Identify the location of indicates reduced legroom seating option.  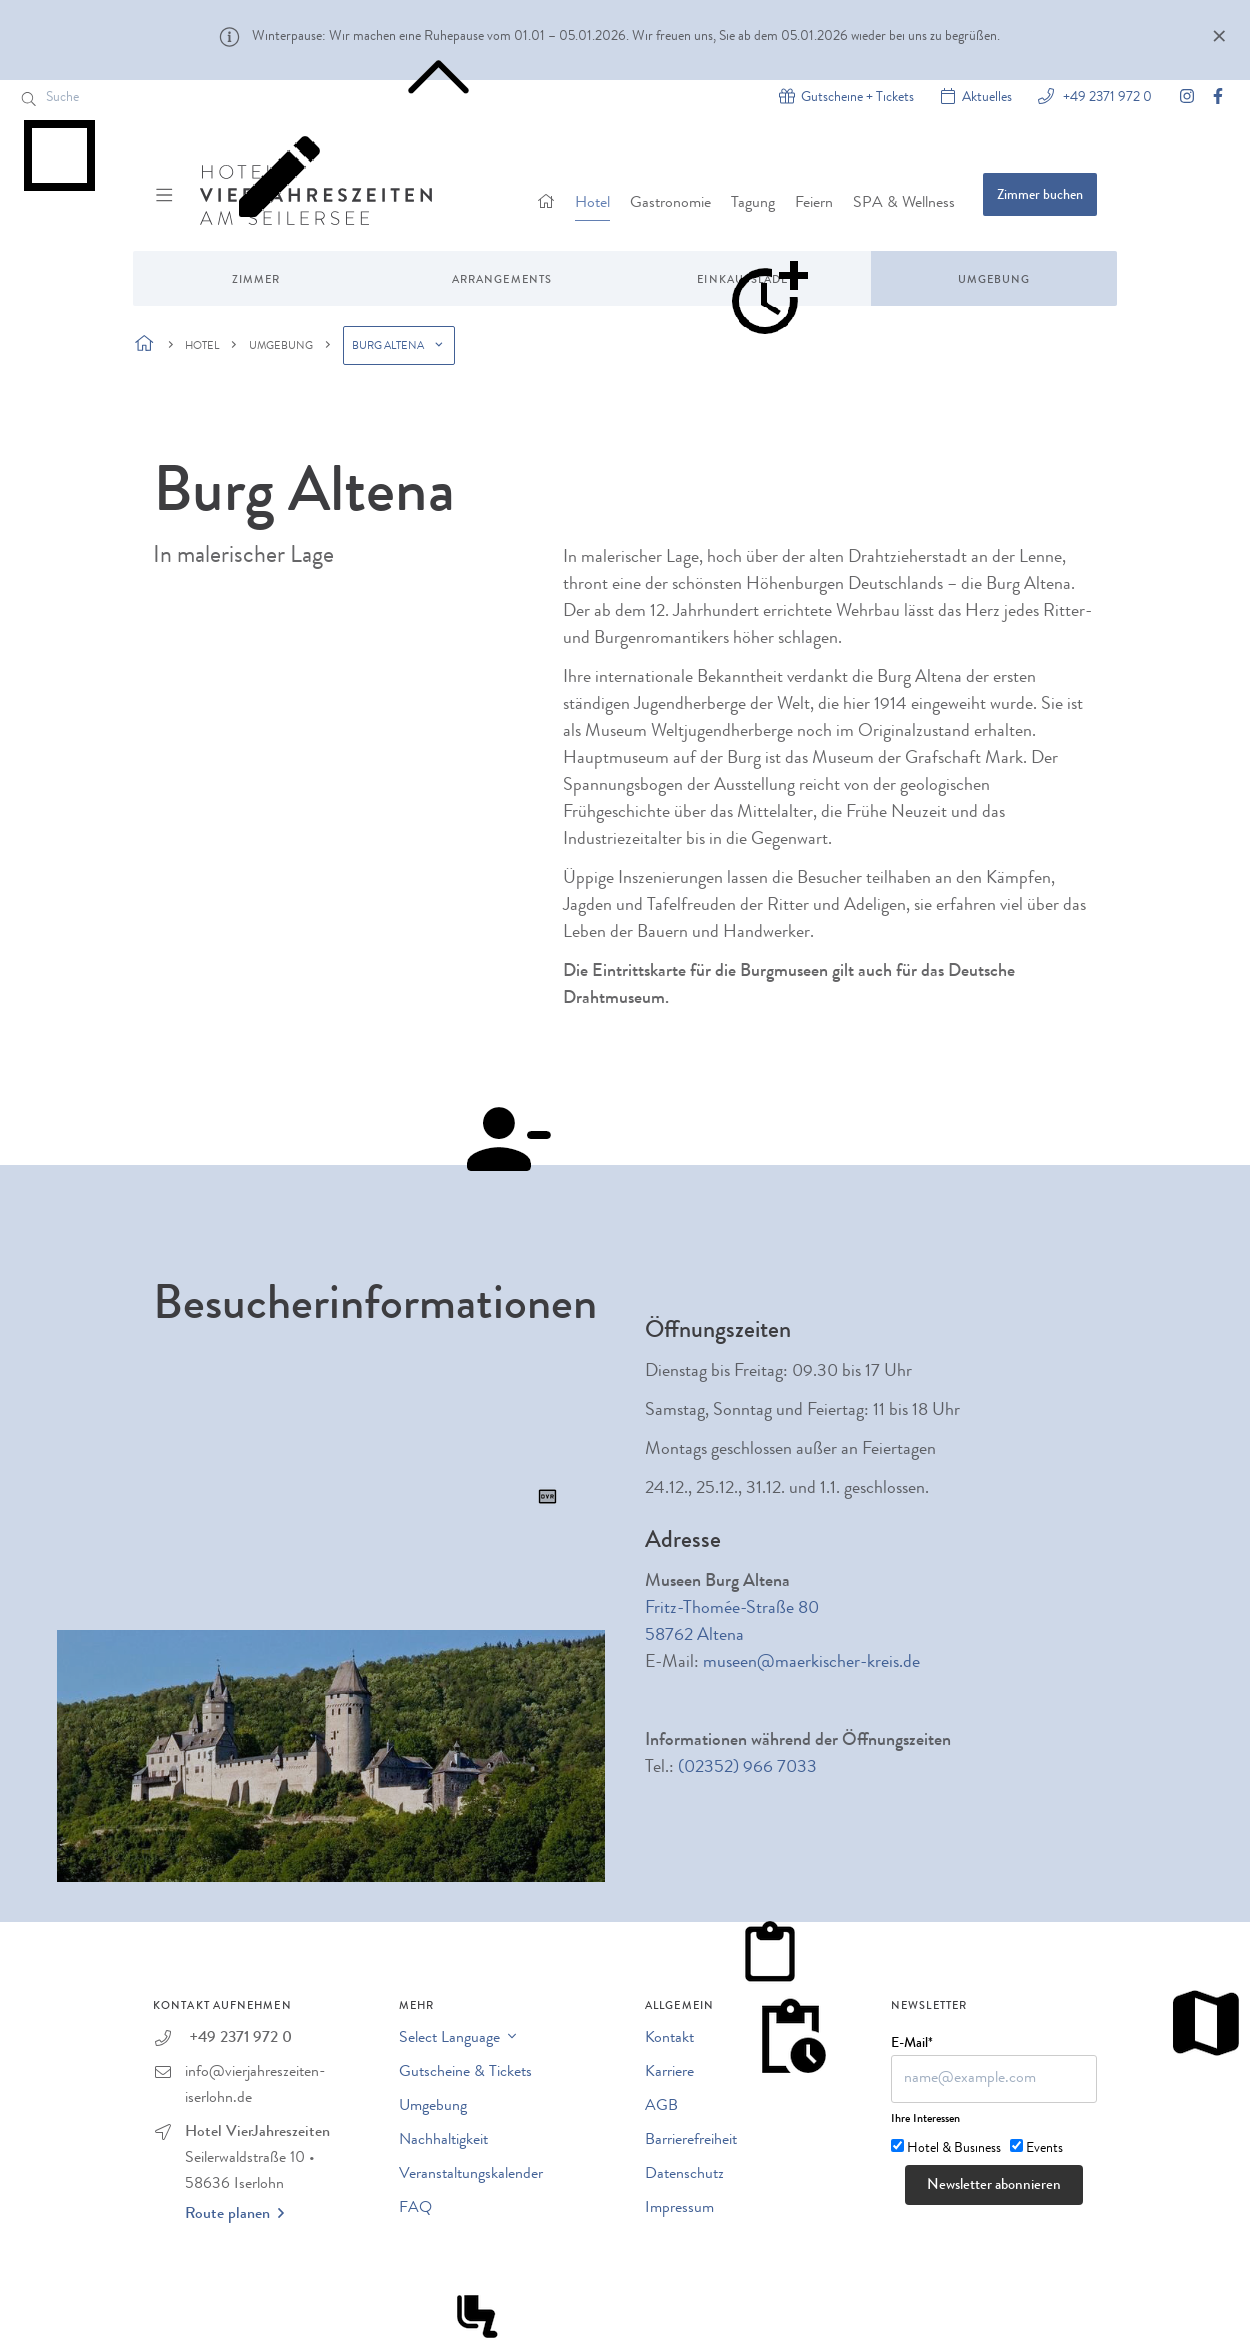
(478, 2316).